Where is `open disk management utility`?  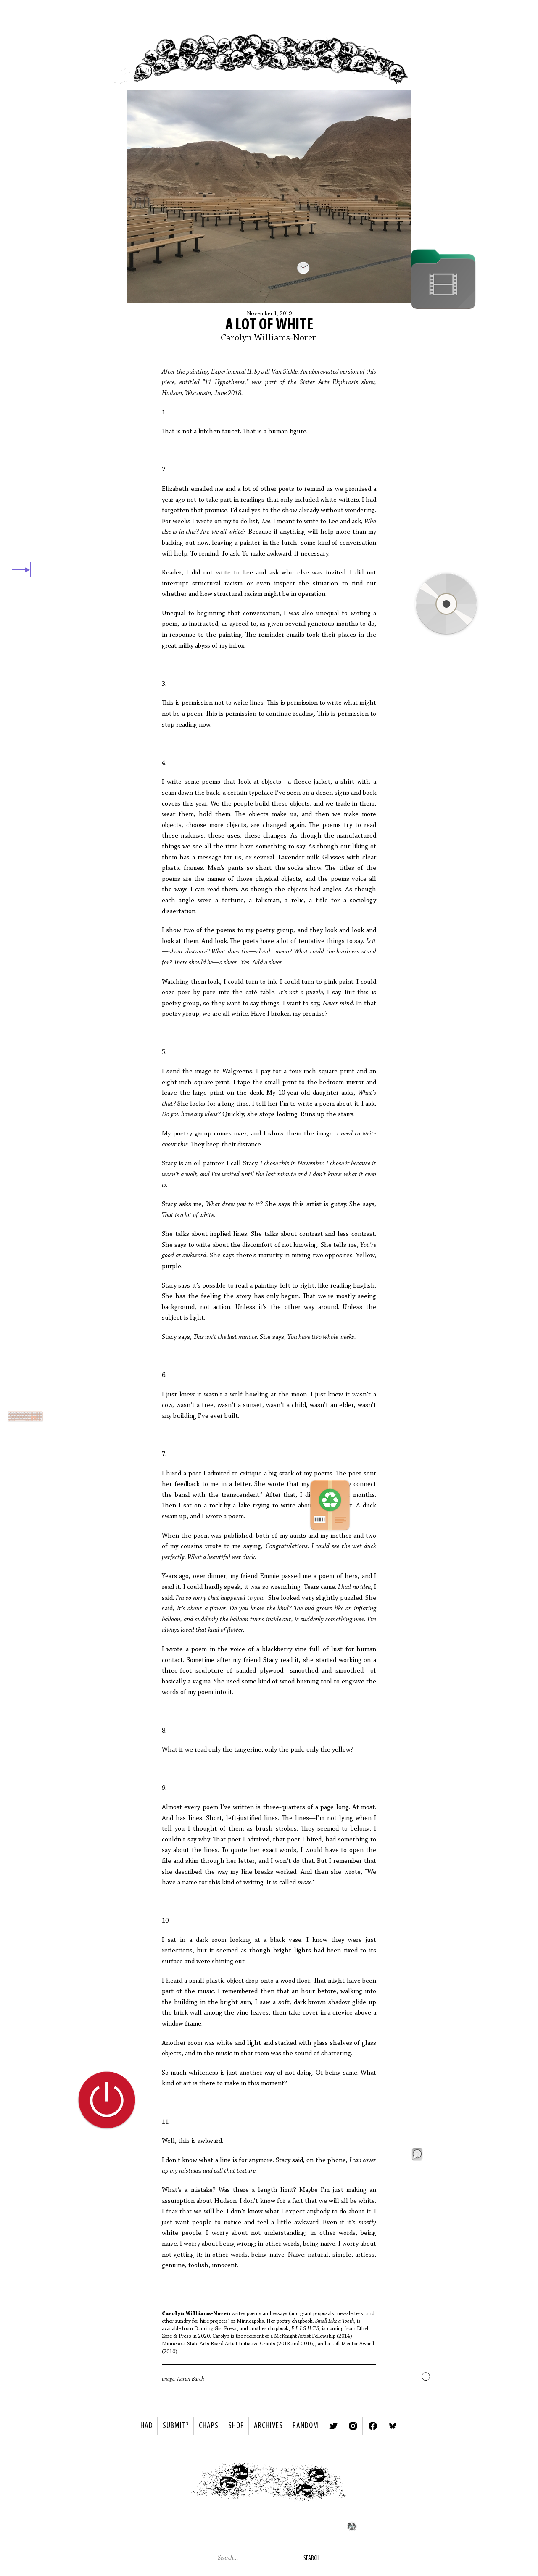 open disk management utility is located at coordinates (417, 2154).